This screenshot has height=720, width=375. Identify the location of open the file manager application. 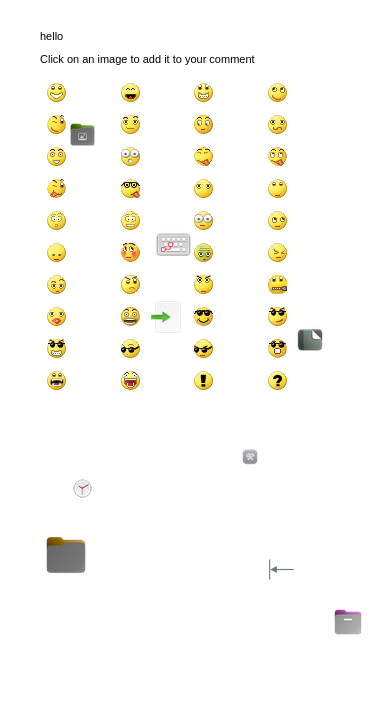
(348, 622).